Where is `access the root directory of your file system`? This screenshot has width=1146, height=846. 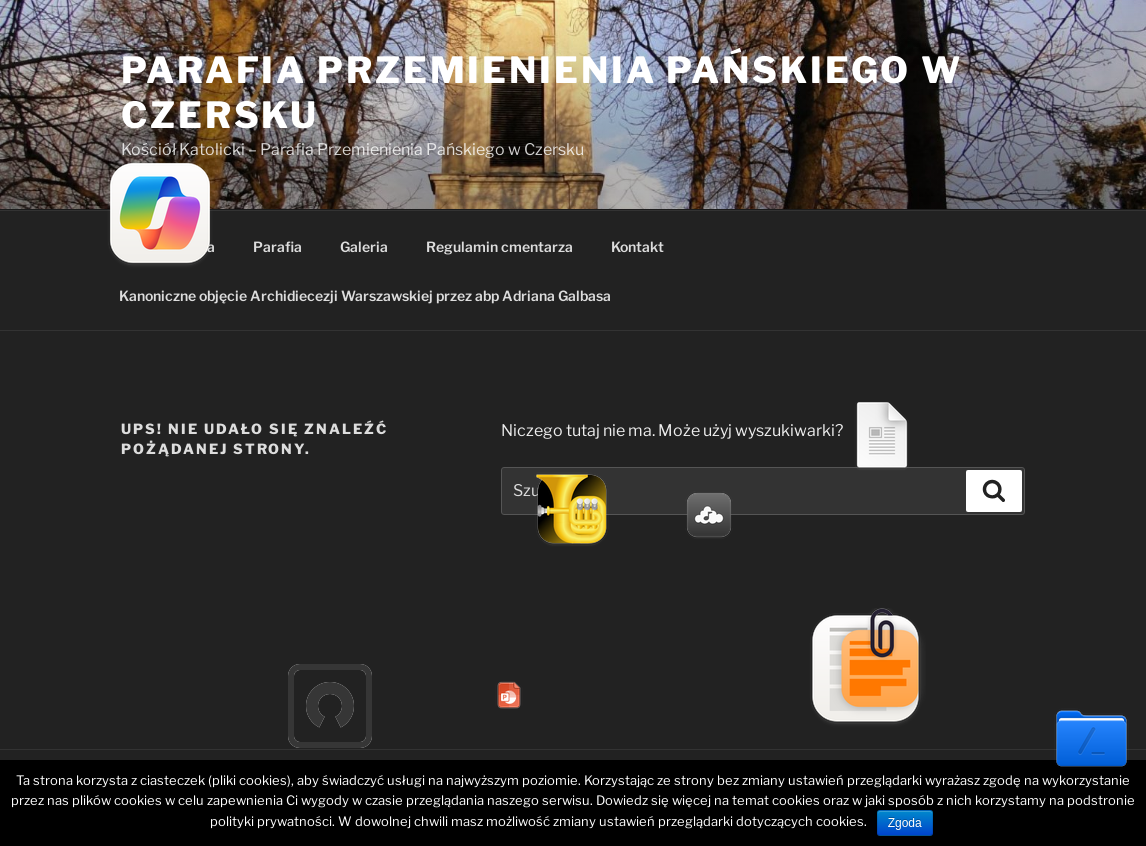
access the root directory of your file system is located at coordinates (1091, 738).